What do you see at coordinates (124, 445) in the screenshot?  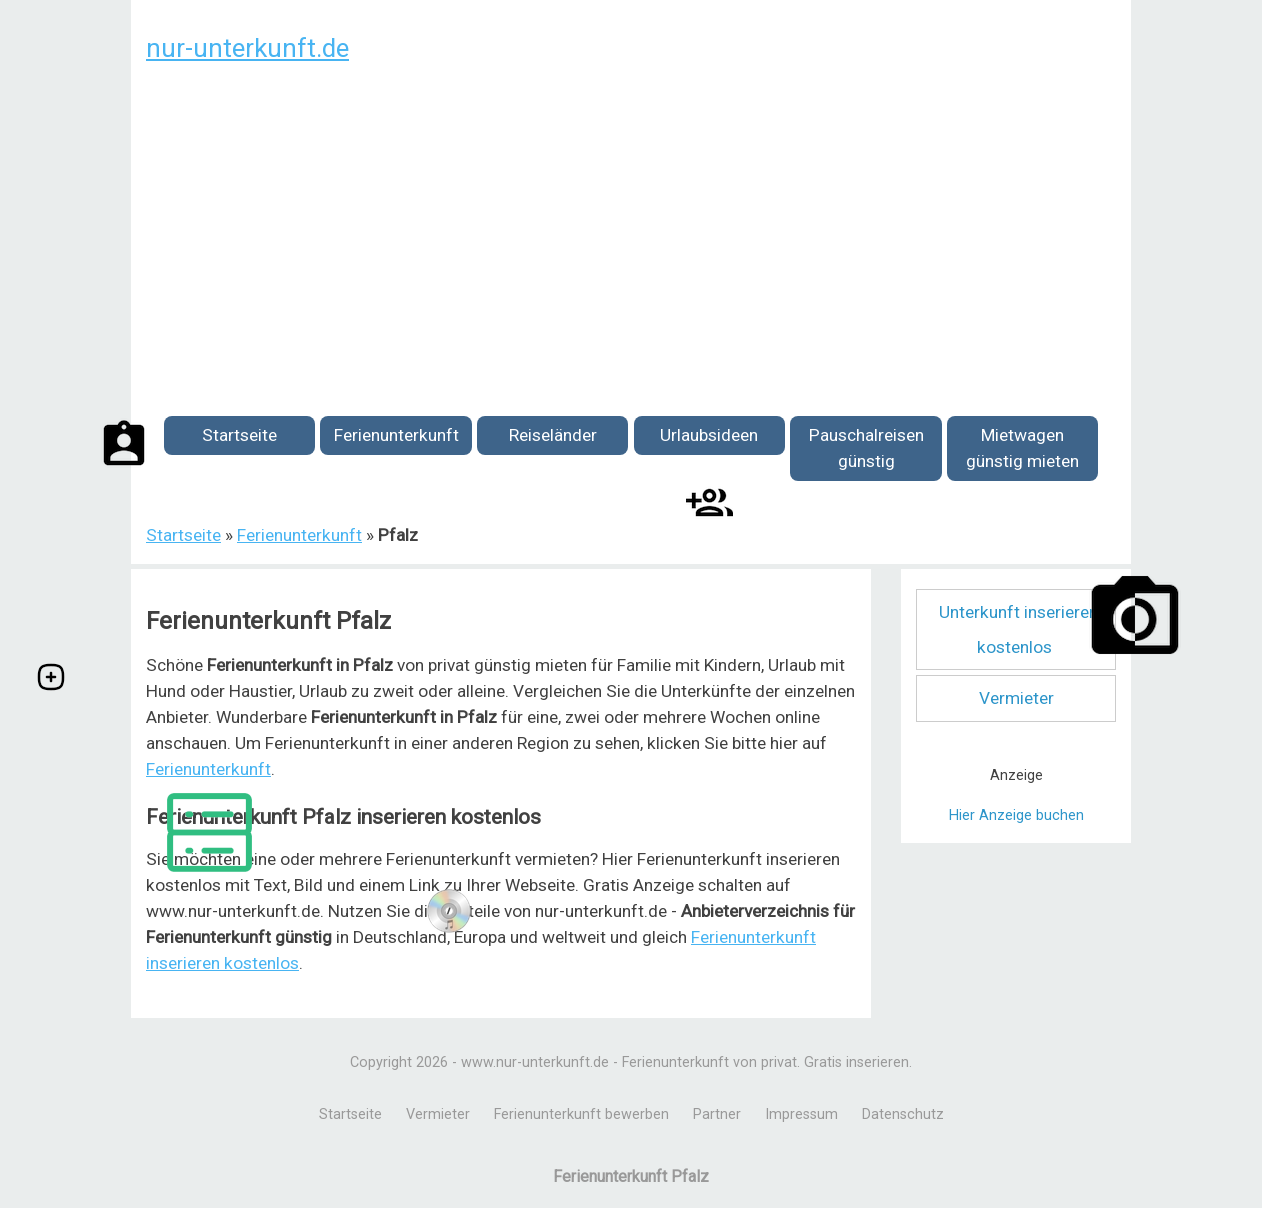 I see `view user profile or account details` at bounding box center [124, 445].